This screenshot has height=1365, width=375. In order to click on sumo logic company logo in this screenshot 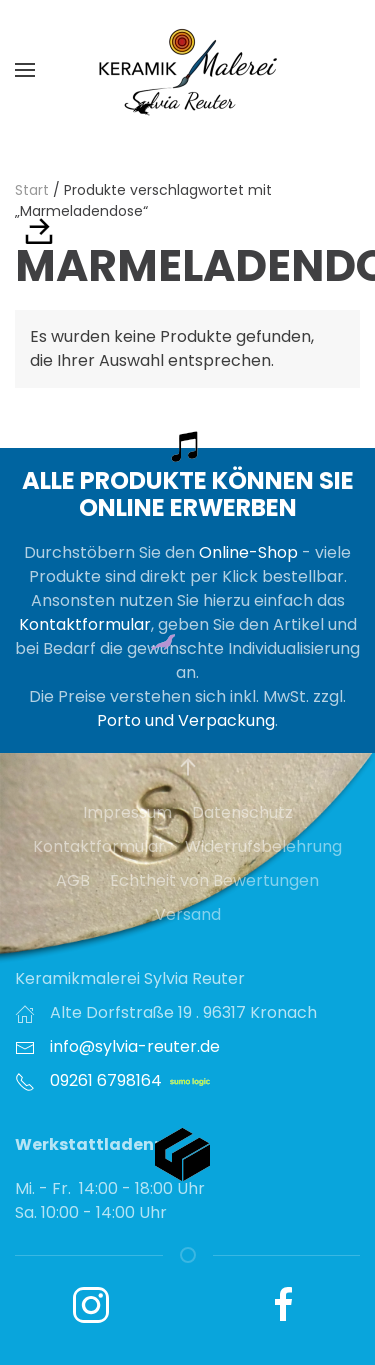, I will do `click(190, 1082)`.